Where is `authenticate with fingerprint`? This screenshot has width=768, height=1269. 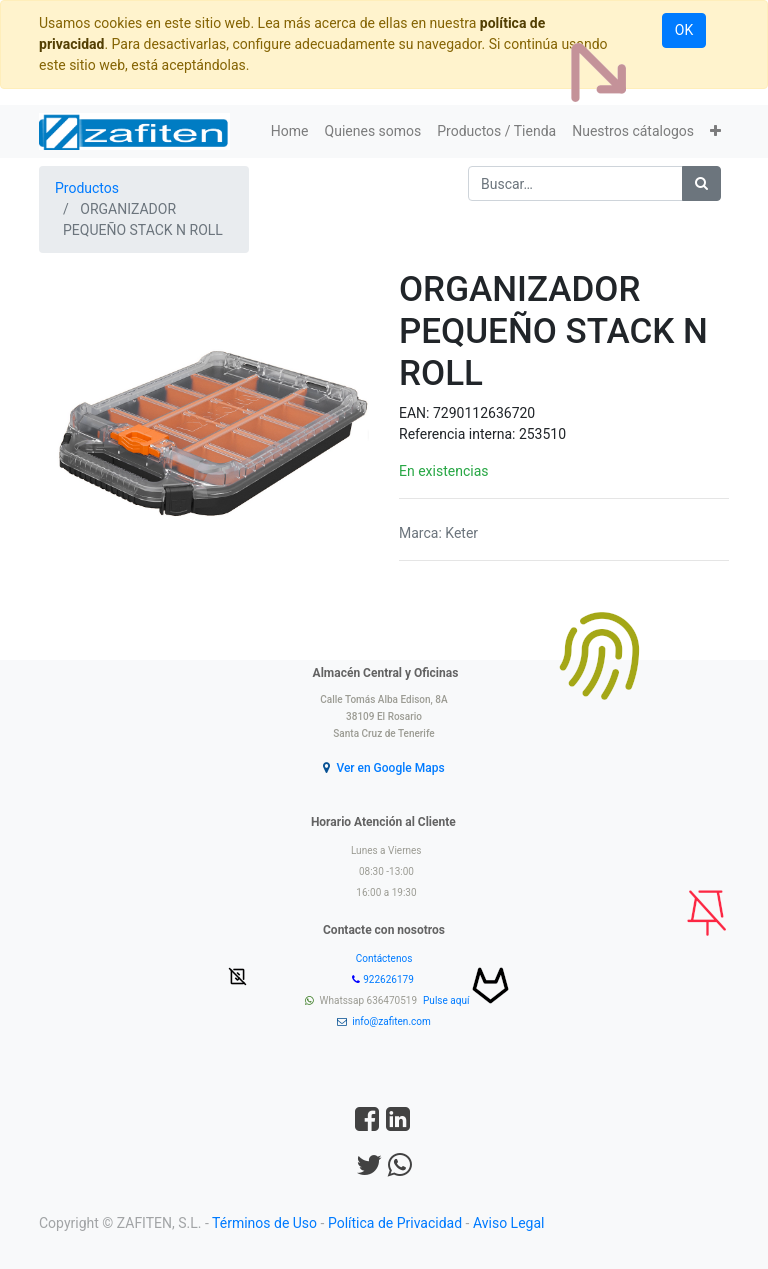 authenticate with fingerprint is located at coordinates (602, 656).